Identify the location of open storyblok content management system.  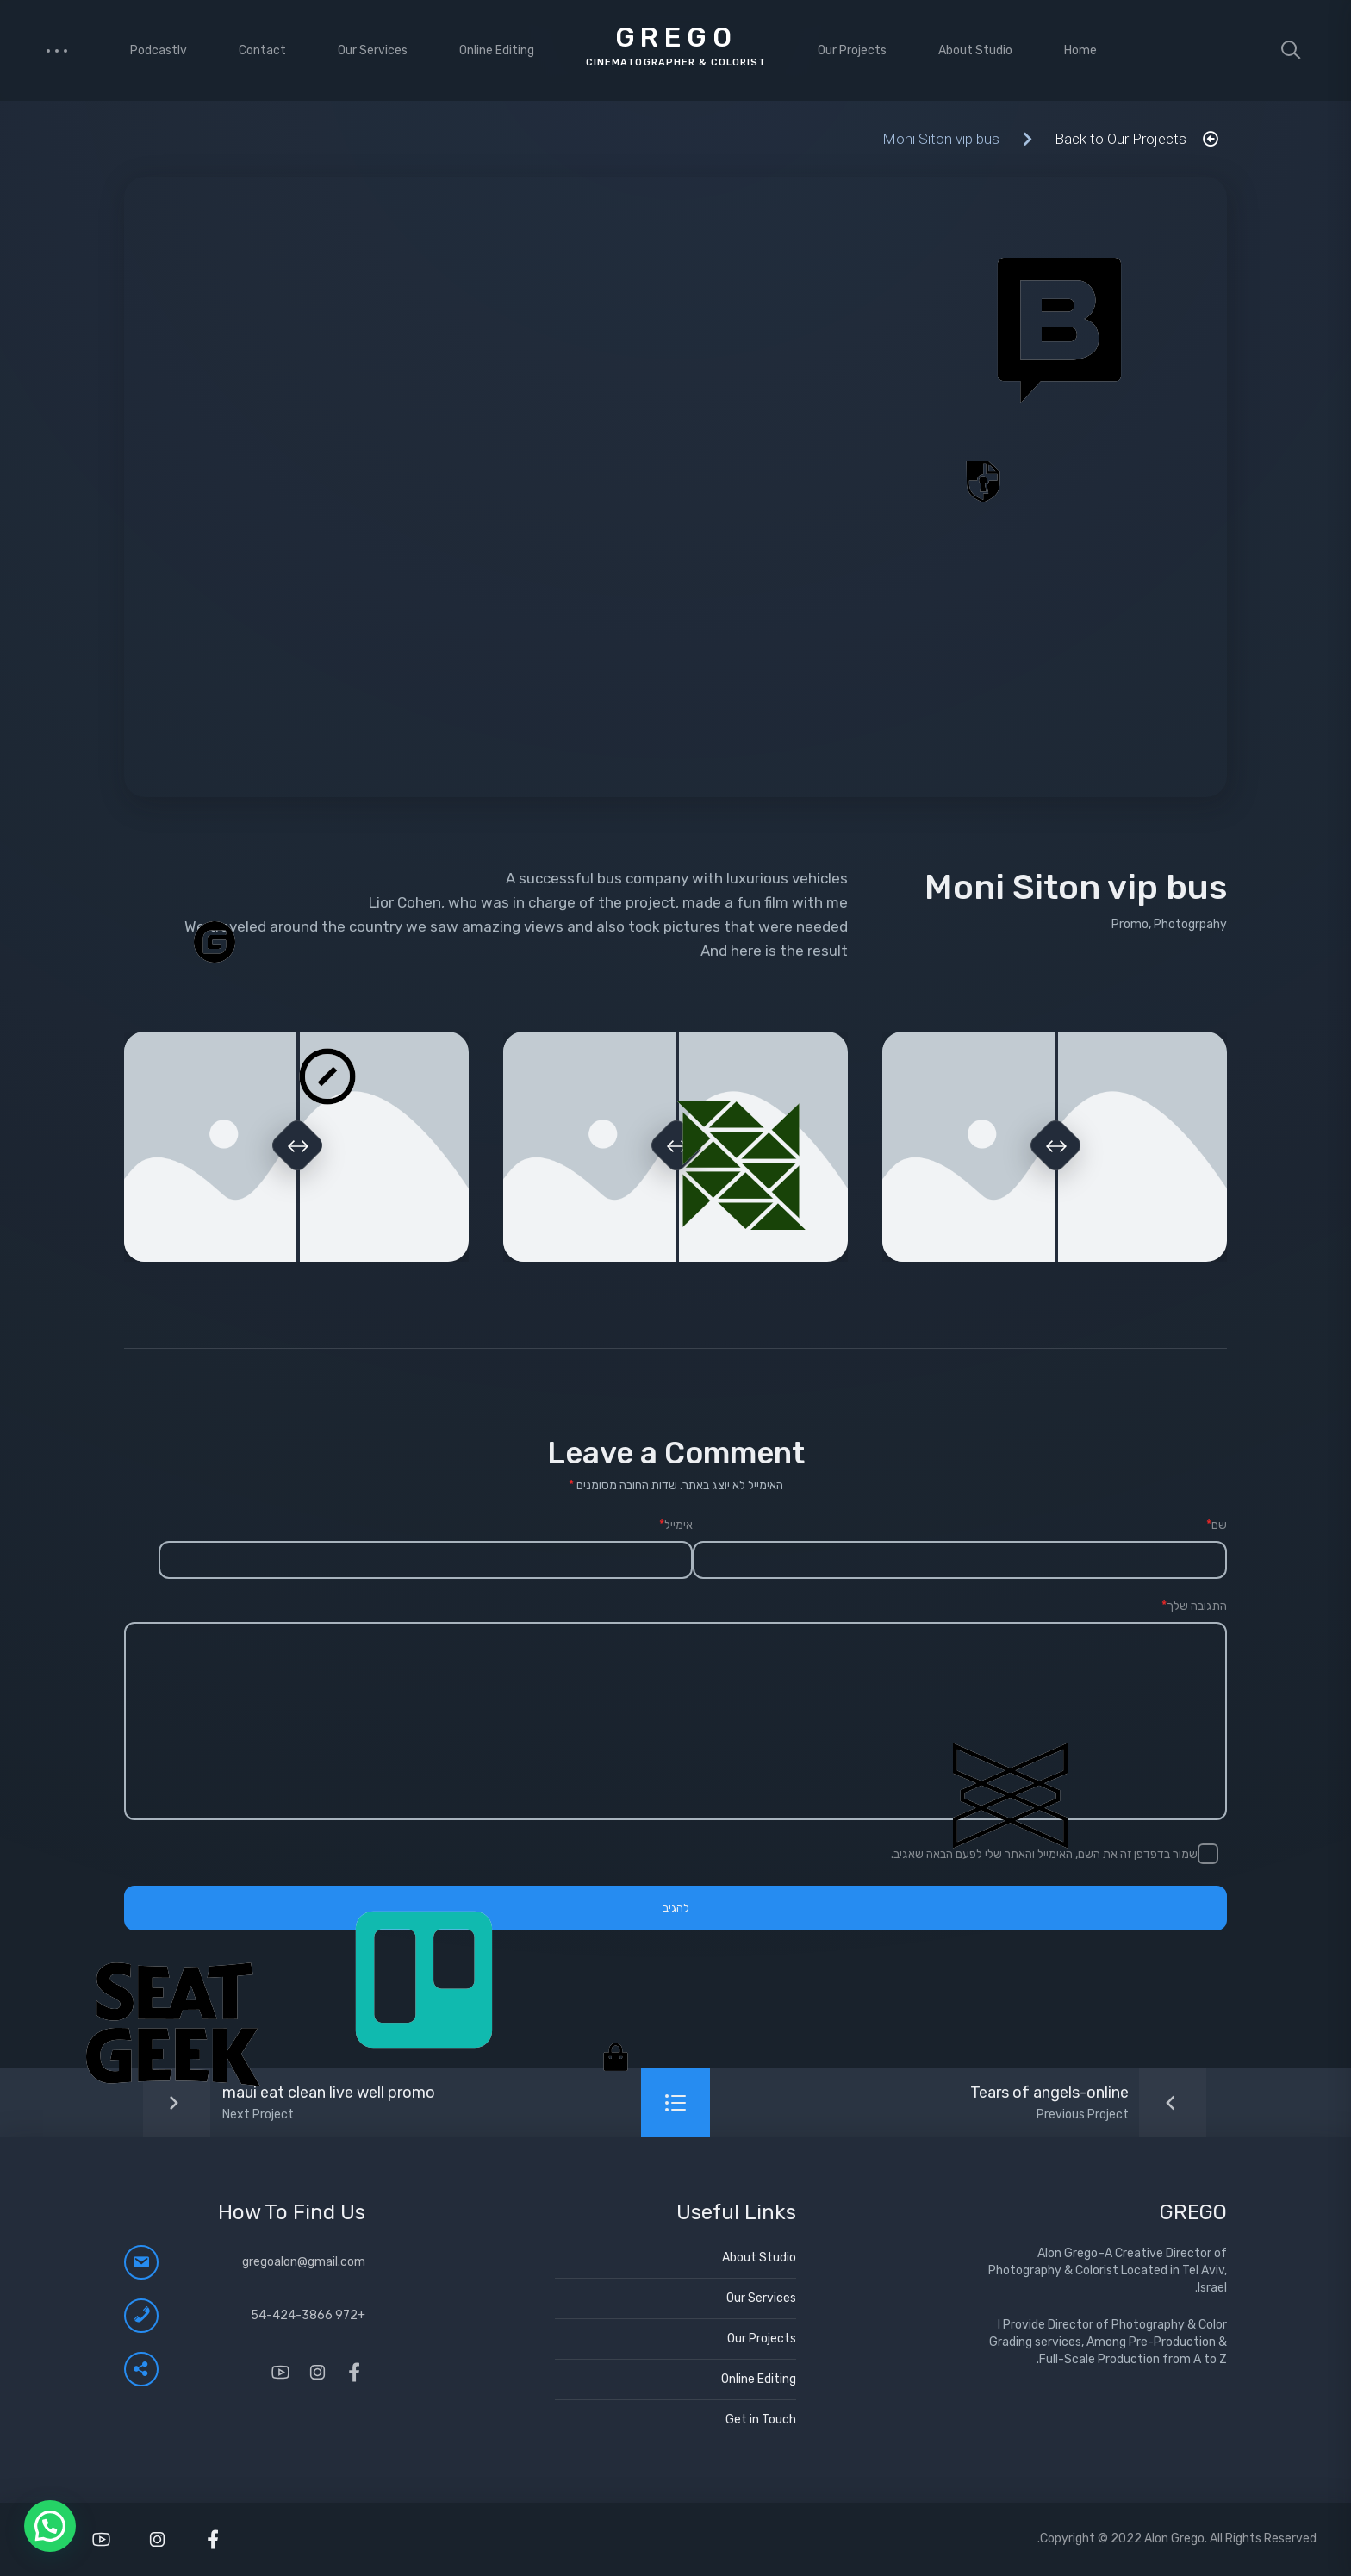
(1059, 330).